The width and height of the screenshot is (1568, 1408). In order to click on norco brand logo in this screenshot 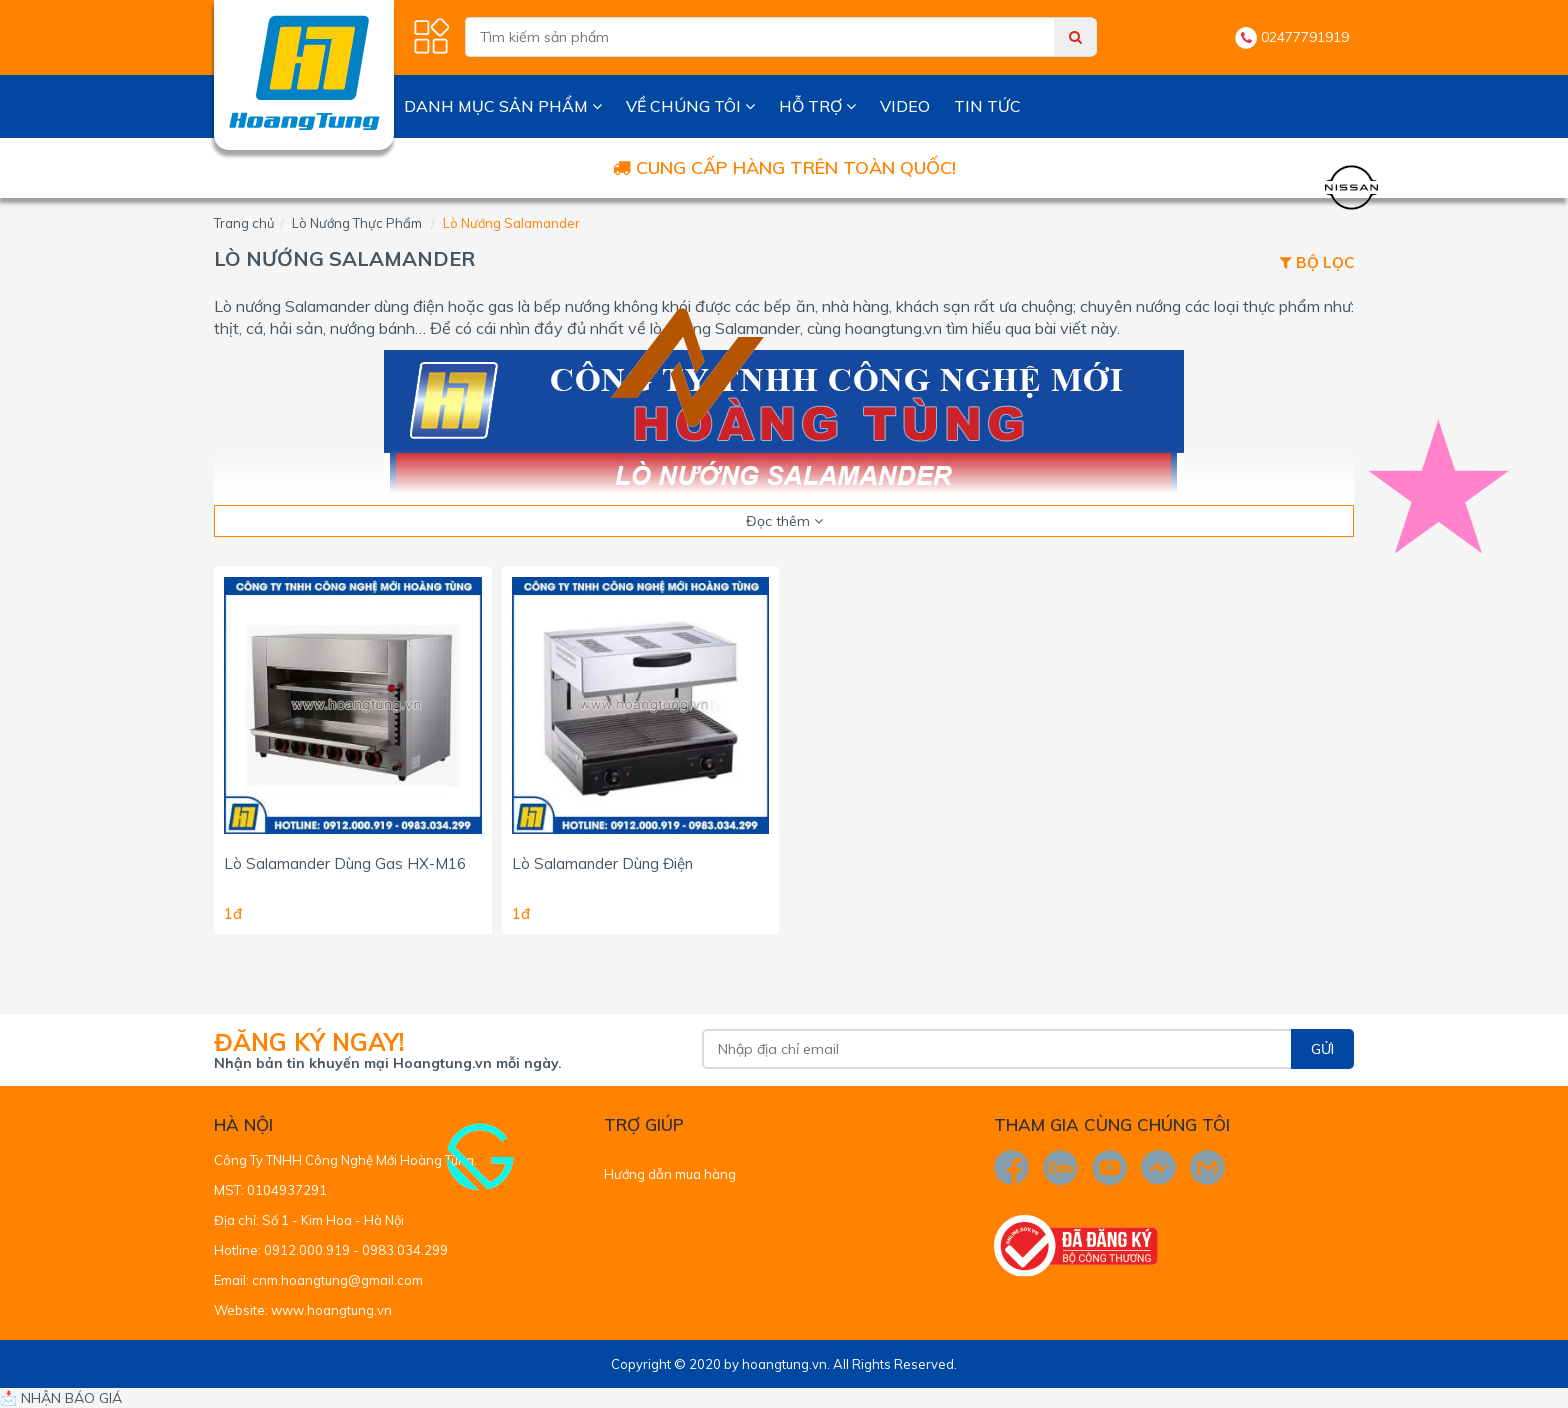, I will do `click(687, 367)`.